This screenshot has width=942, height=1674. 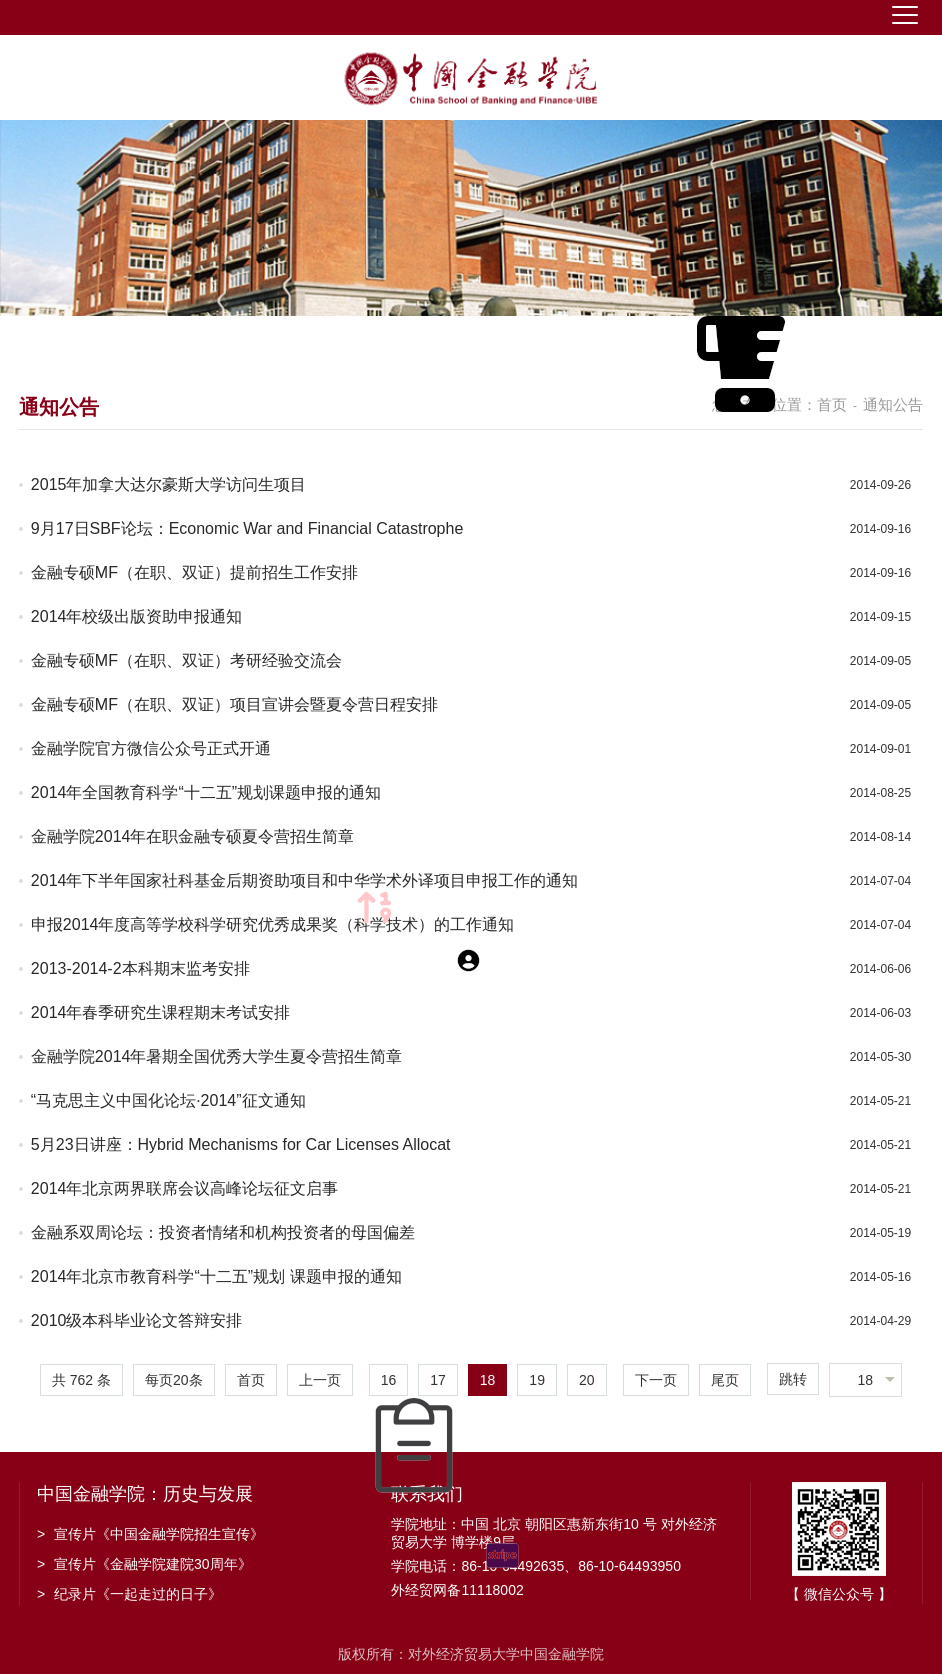 I want to click on view your profile, so click(x=468, y=960).